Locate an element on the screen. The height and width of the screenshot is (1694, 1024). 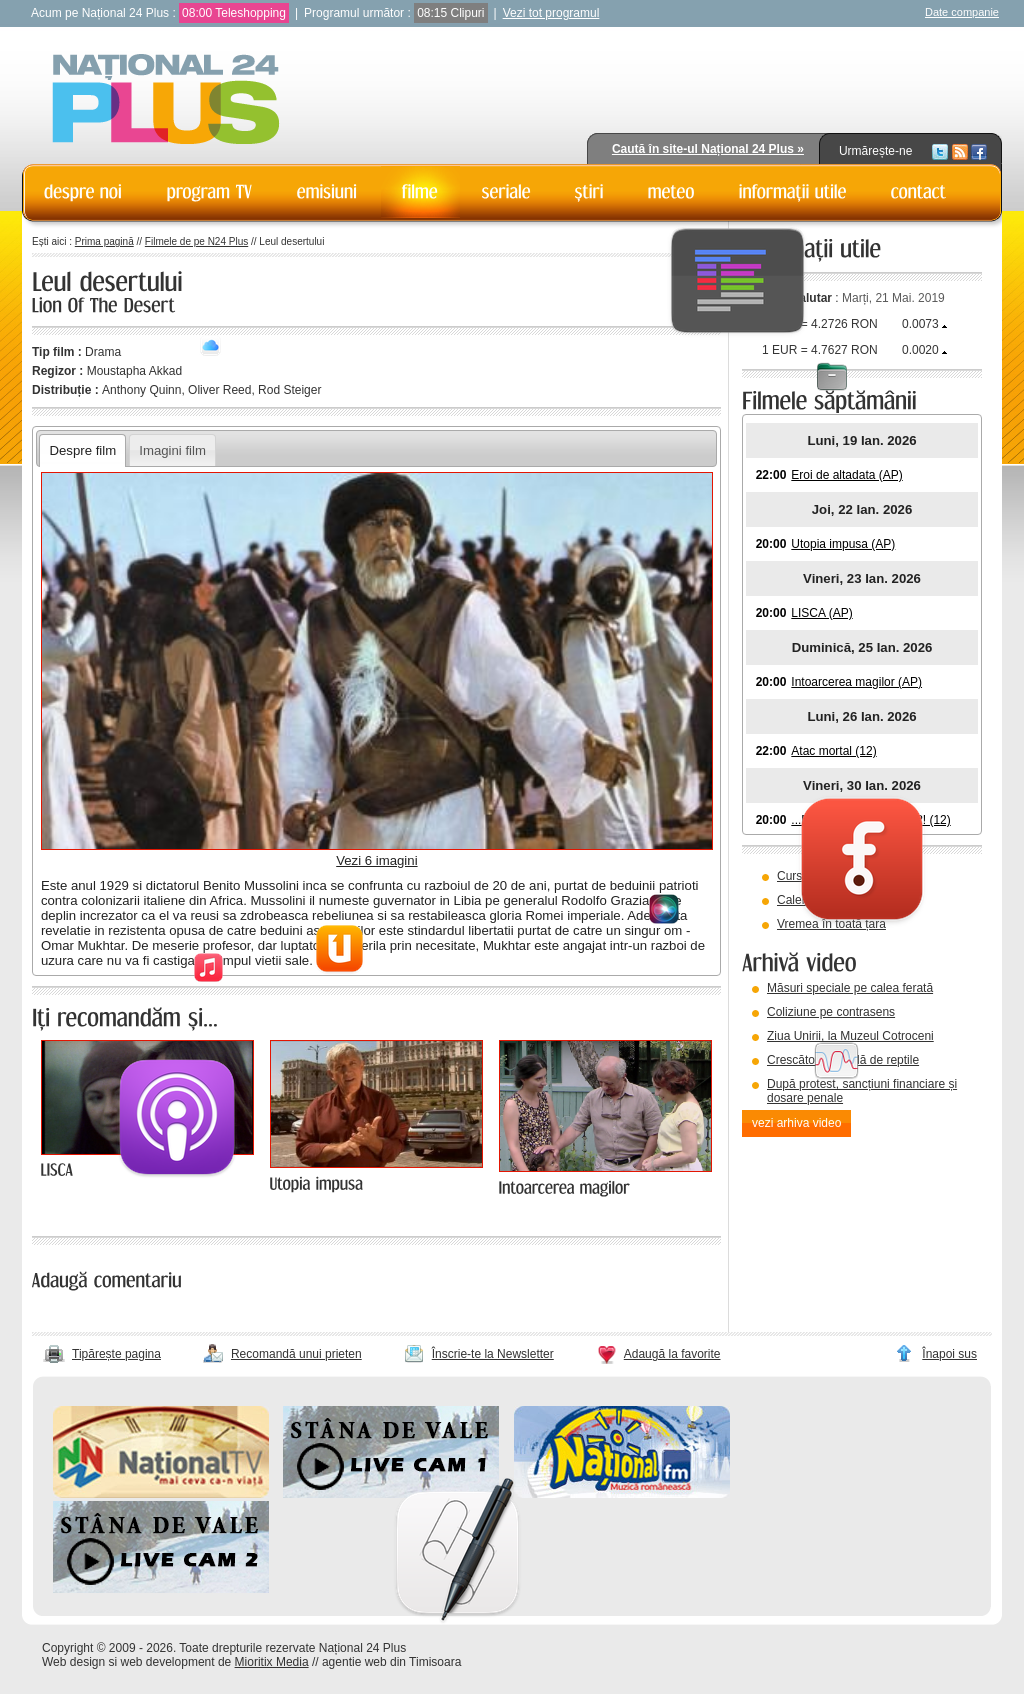
open script editor to write or edit applescript code is located at coordinates (457, 1552).